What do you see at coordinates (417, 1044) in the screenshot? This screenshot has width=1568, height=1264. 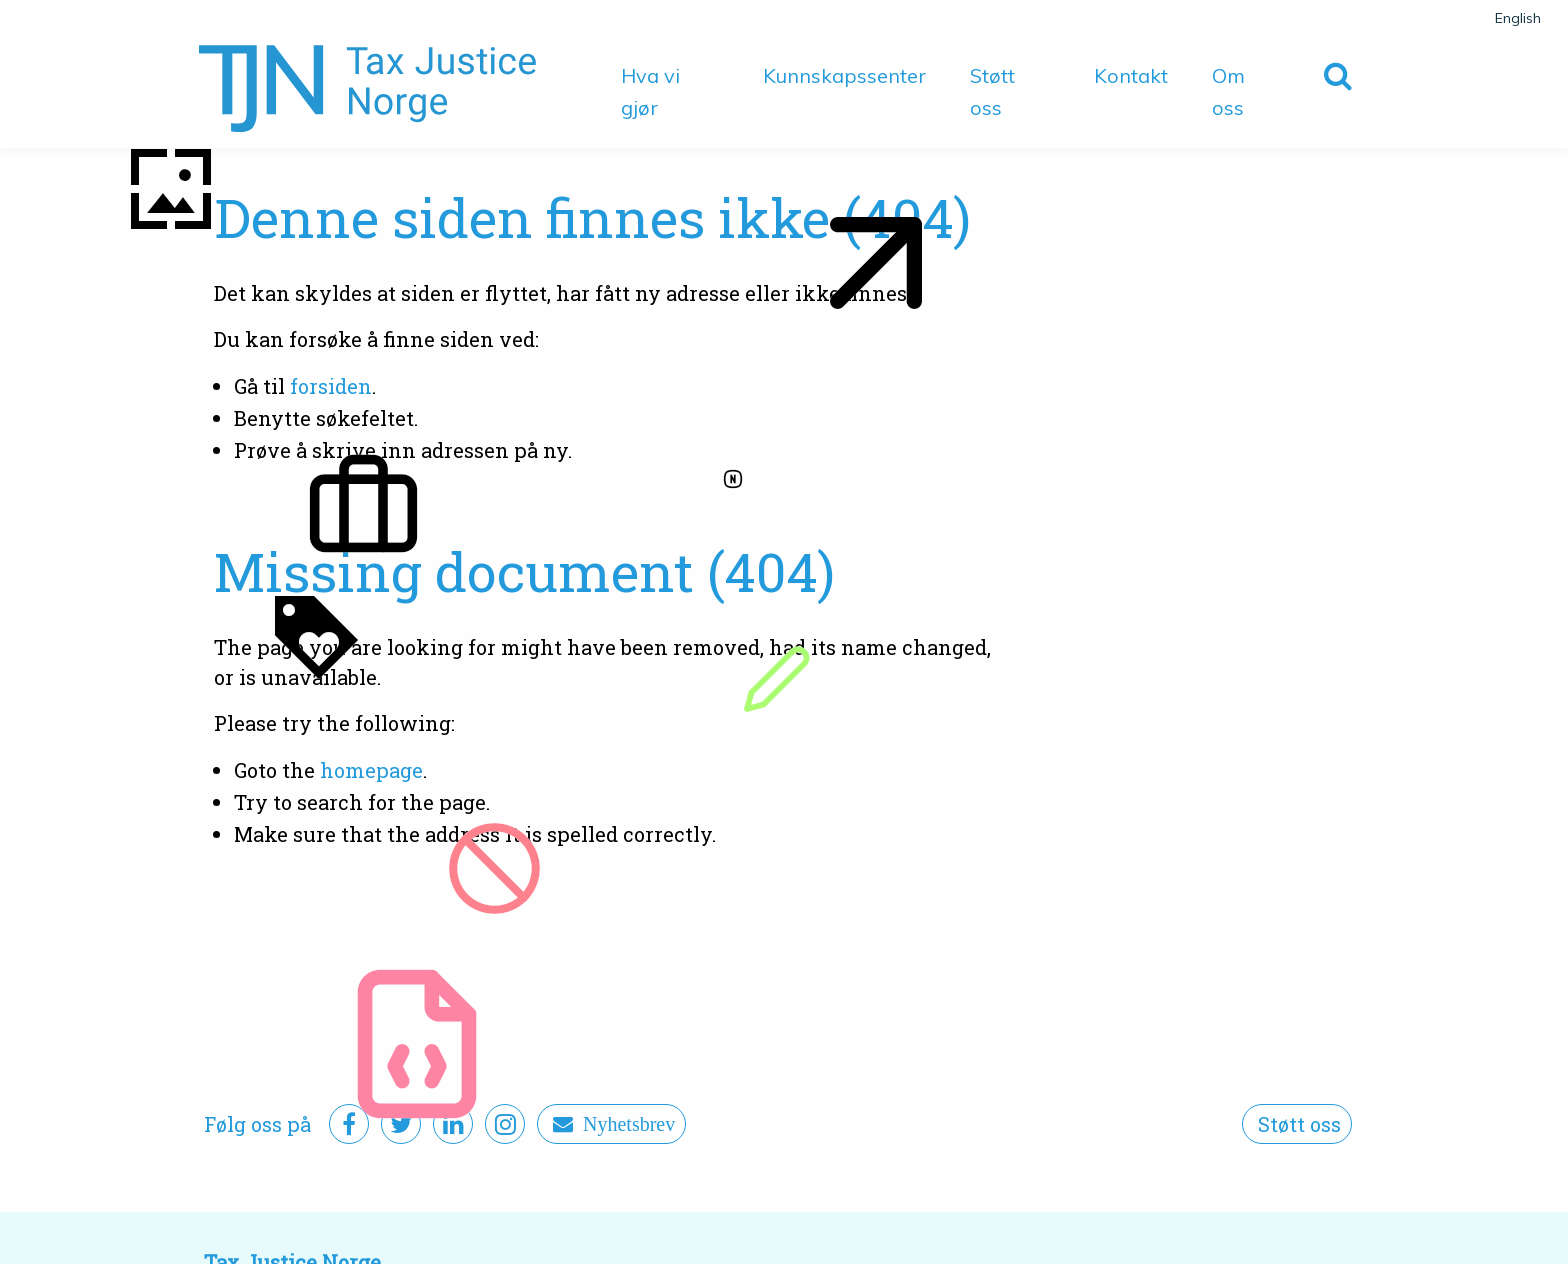 I see `view source code file` at bounding box center [417, 1044].